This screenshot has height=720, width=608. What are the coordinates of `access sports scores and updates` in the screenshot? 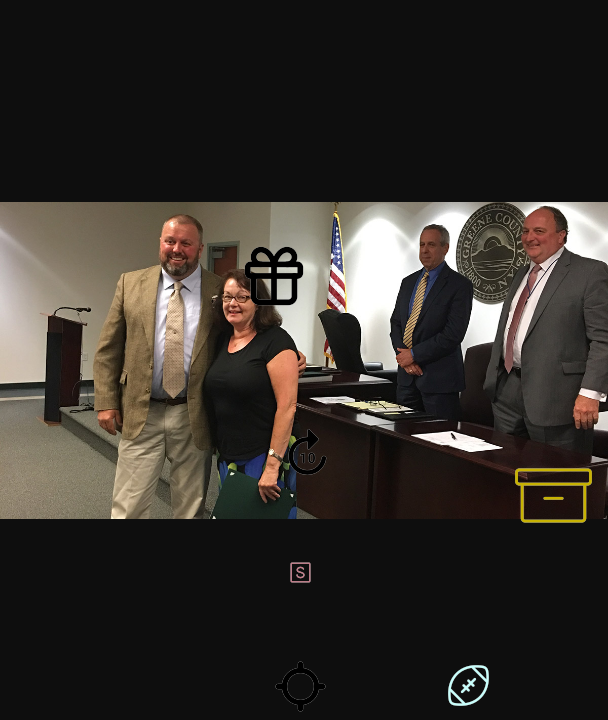 It's located at (468, 685).